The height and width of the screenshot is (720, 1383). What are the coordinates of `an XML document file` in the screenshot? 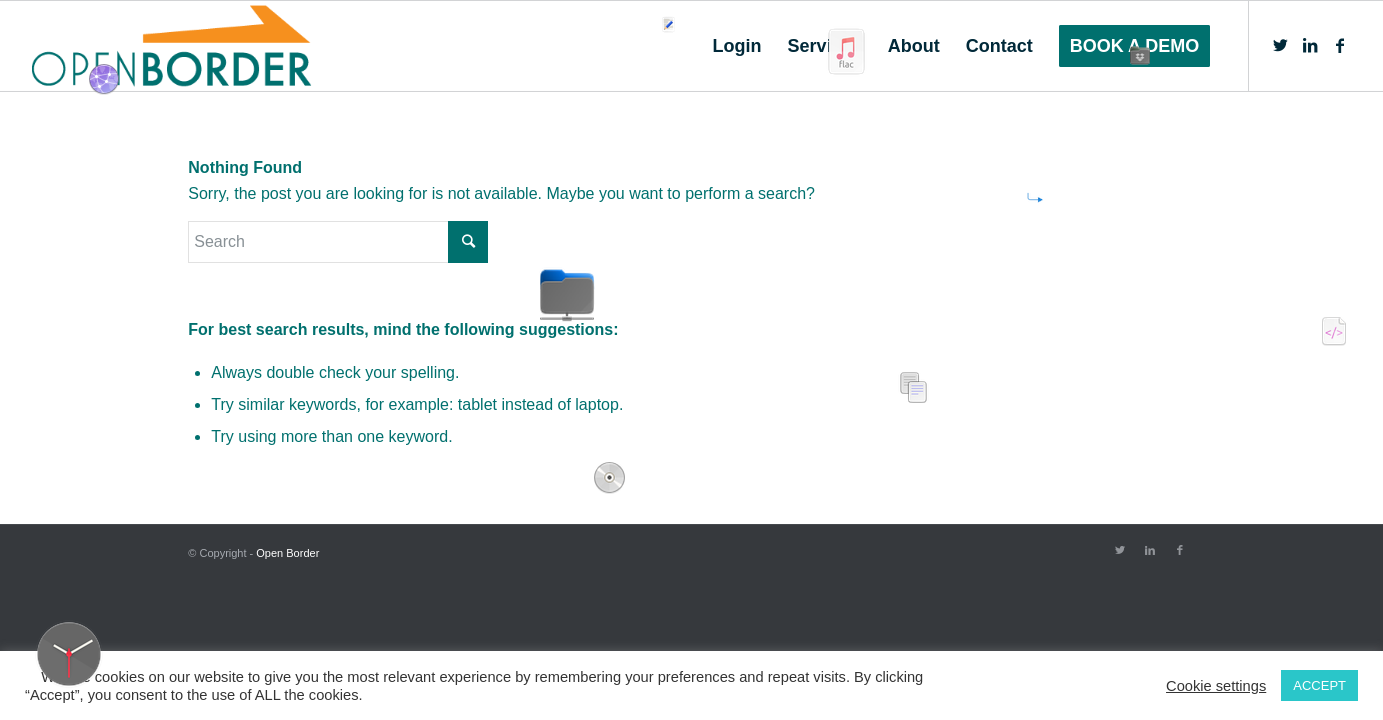 It's located at (1334, 331).